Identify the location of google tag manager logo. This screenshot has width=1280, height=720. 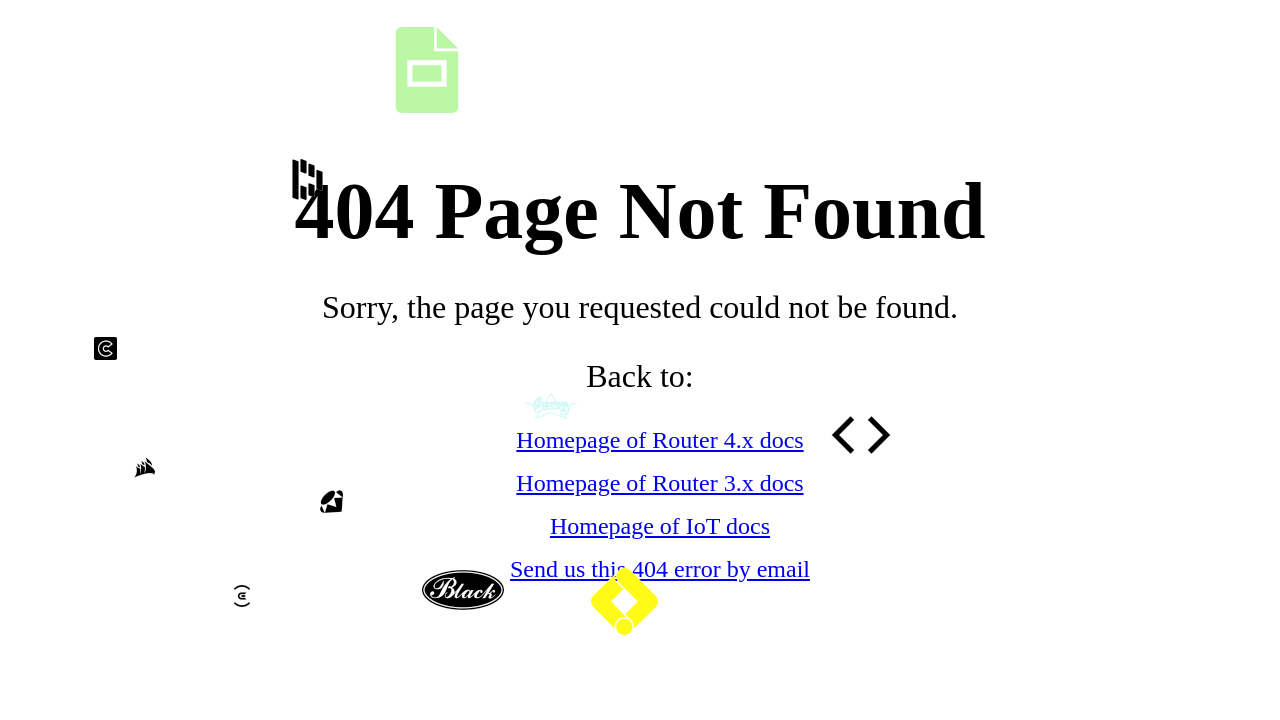
(624, 601).